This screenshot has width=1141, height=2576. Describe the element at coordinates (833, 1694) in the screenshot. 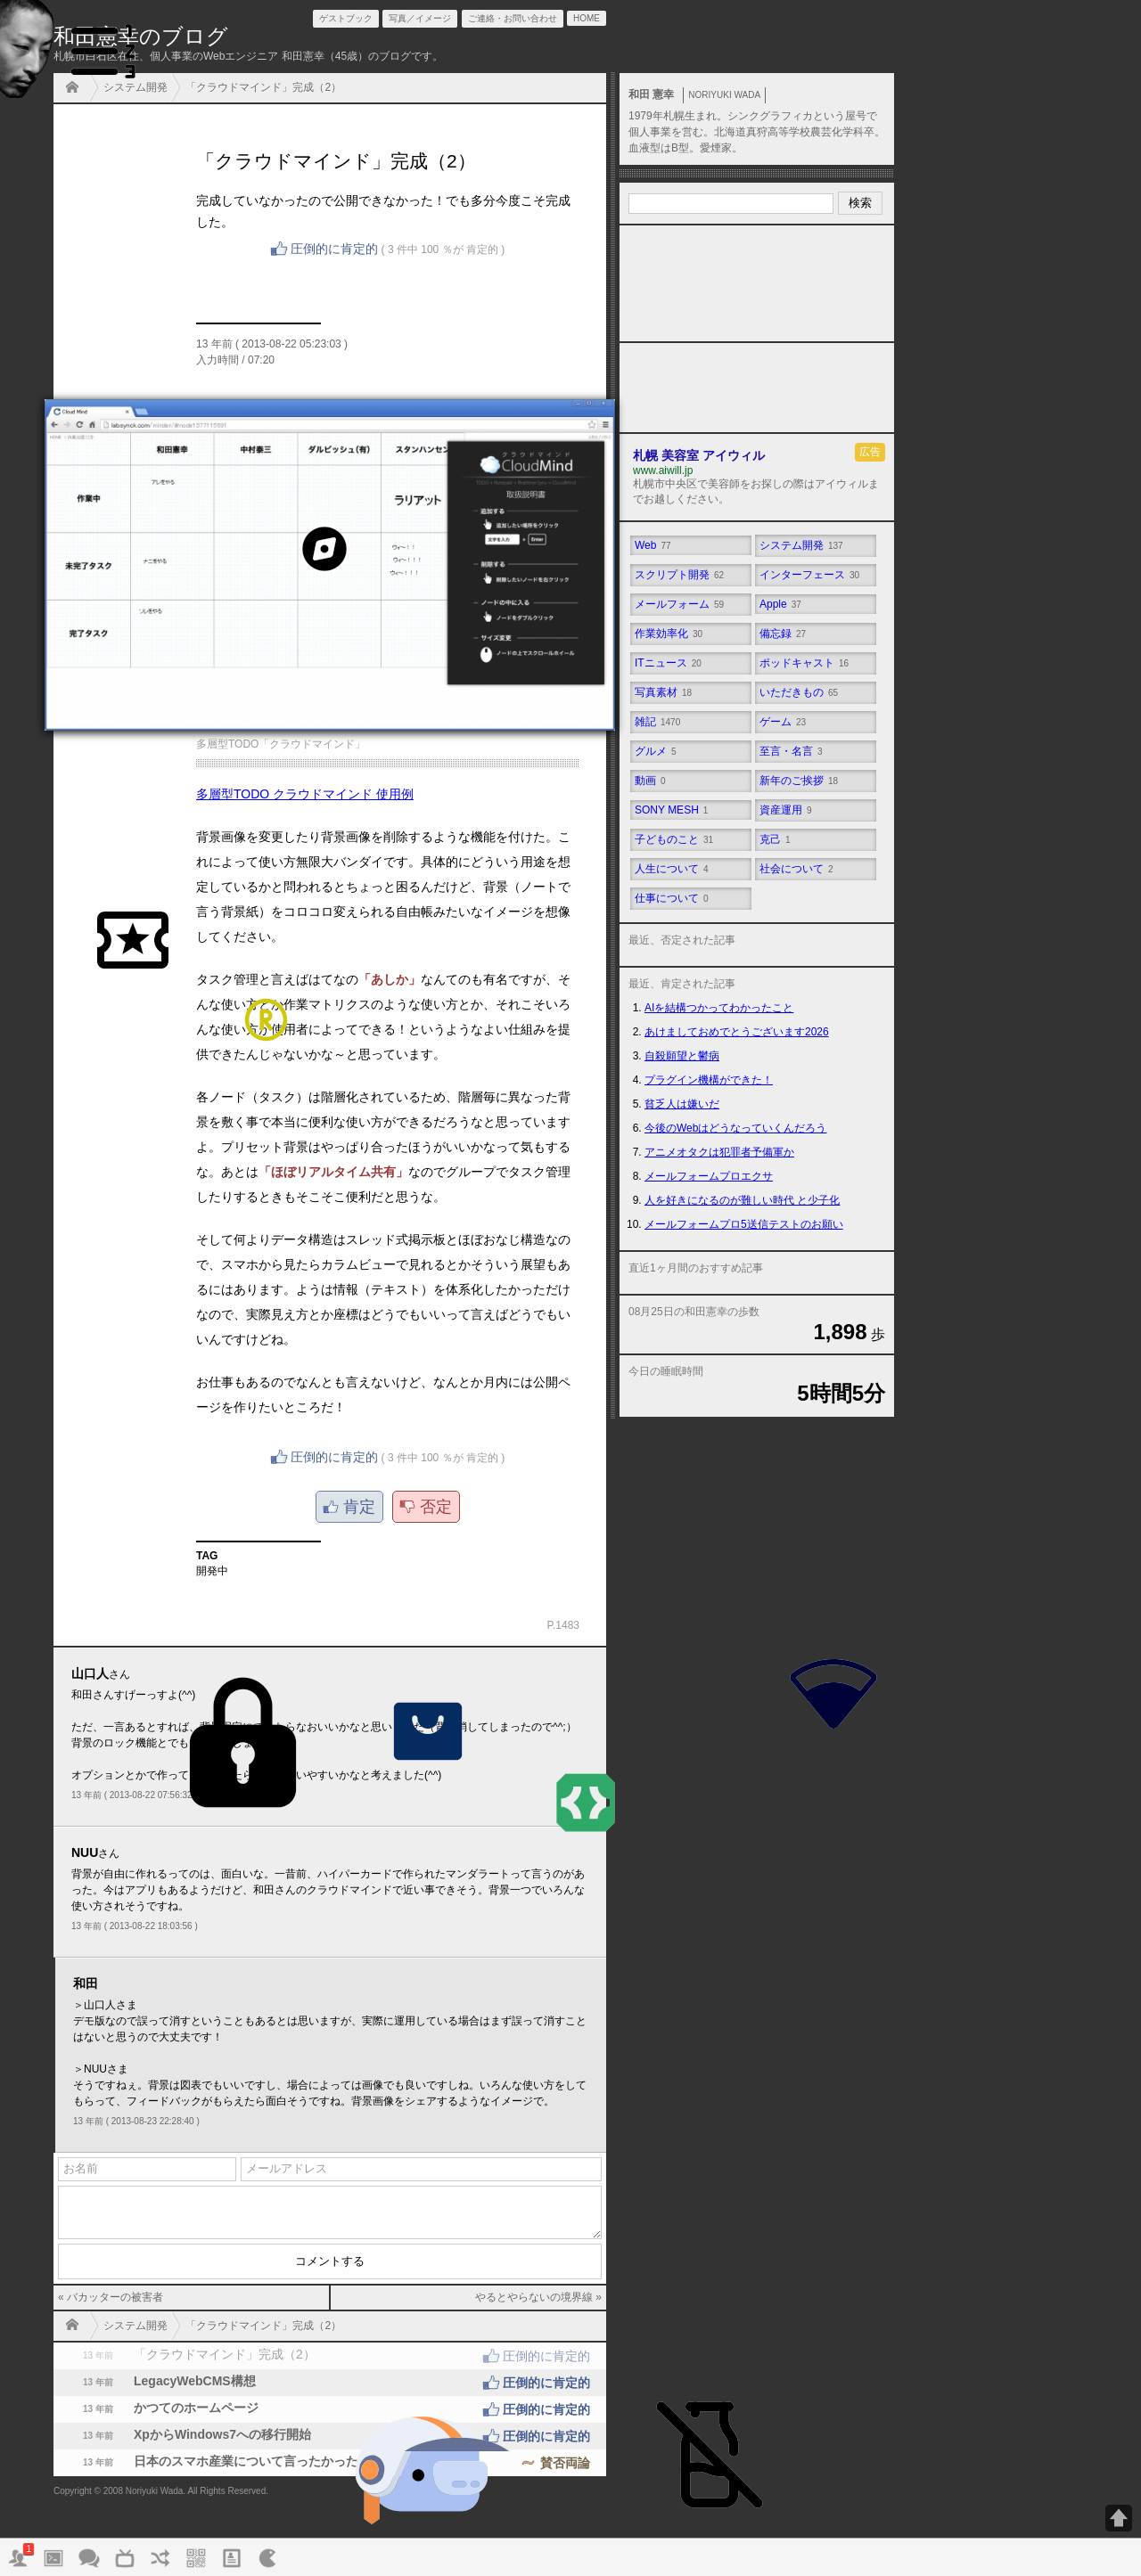

I see `indicates moderate wifi signal strength` at that location.